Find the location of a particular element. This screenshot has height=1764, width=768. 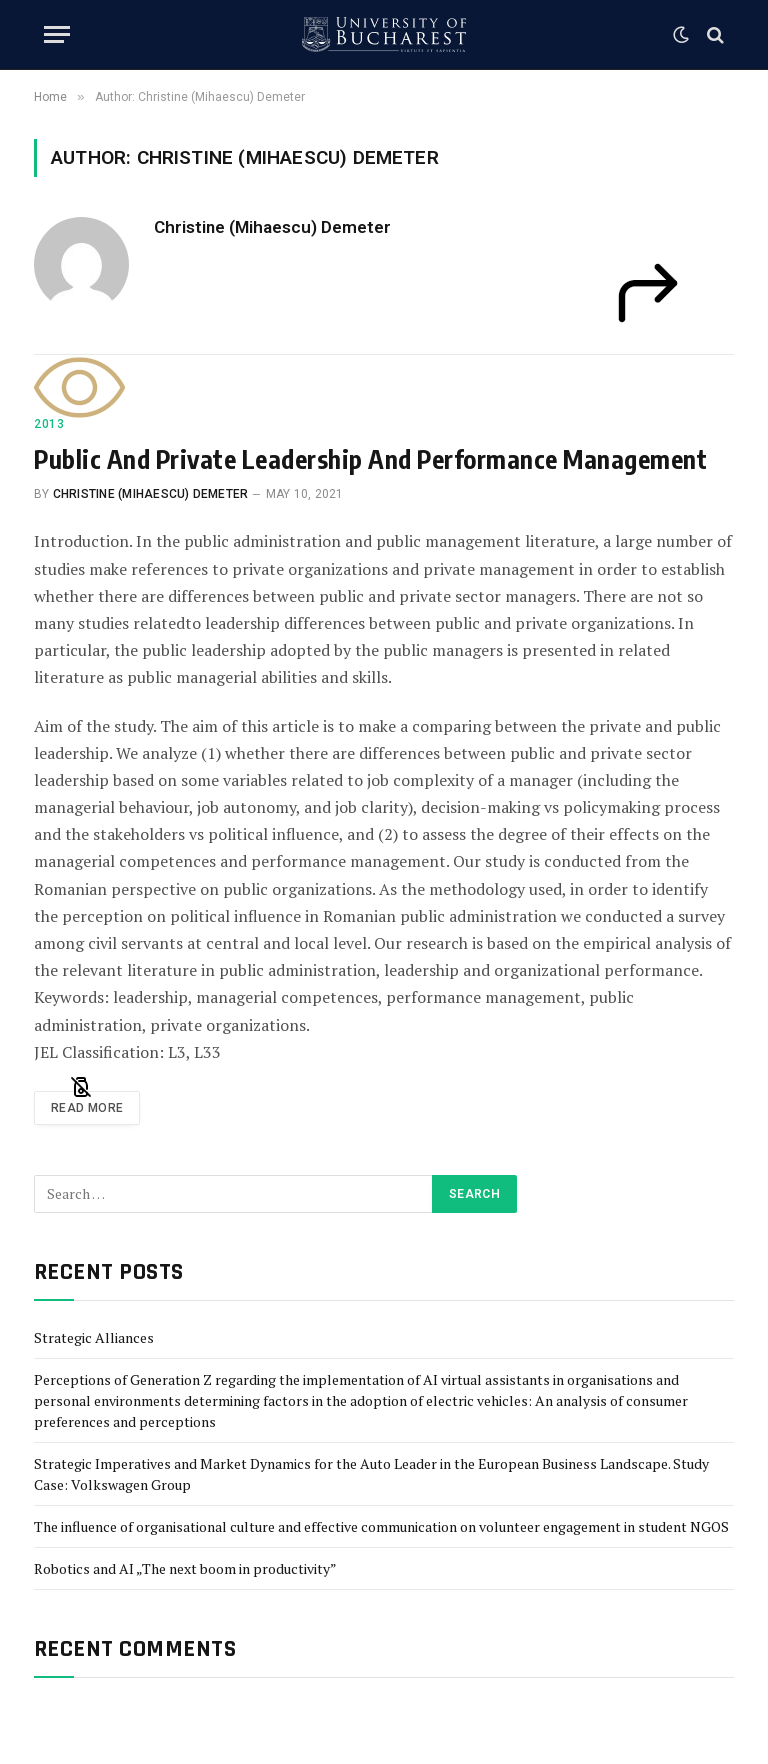

indicates dairy-free or no milk option is located at coordinates (81, 1087).